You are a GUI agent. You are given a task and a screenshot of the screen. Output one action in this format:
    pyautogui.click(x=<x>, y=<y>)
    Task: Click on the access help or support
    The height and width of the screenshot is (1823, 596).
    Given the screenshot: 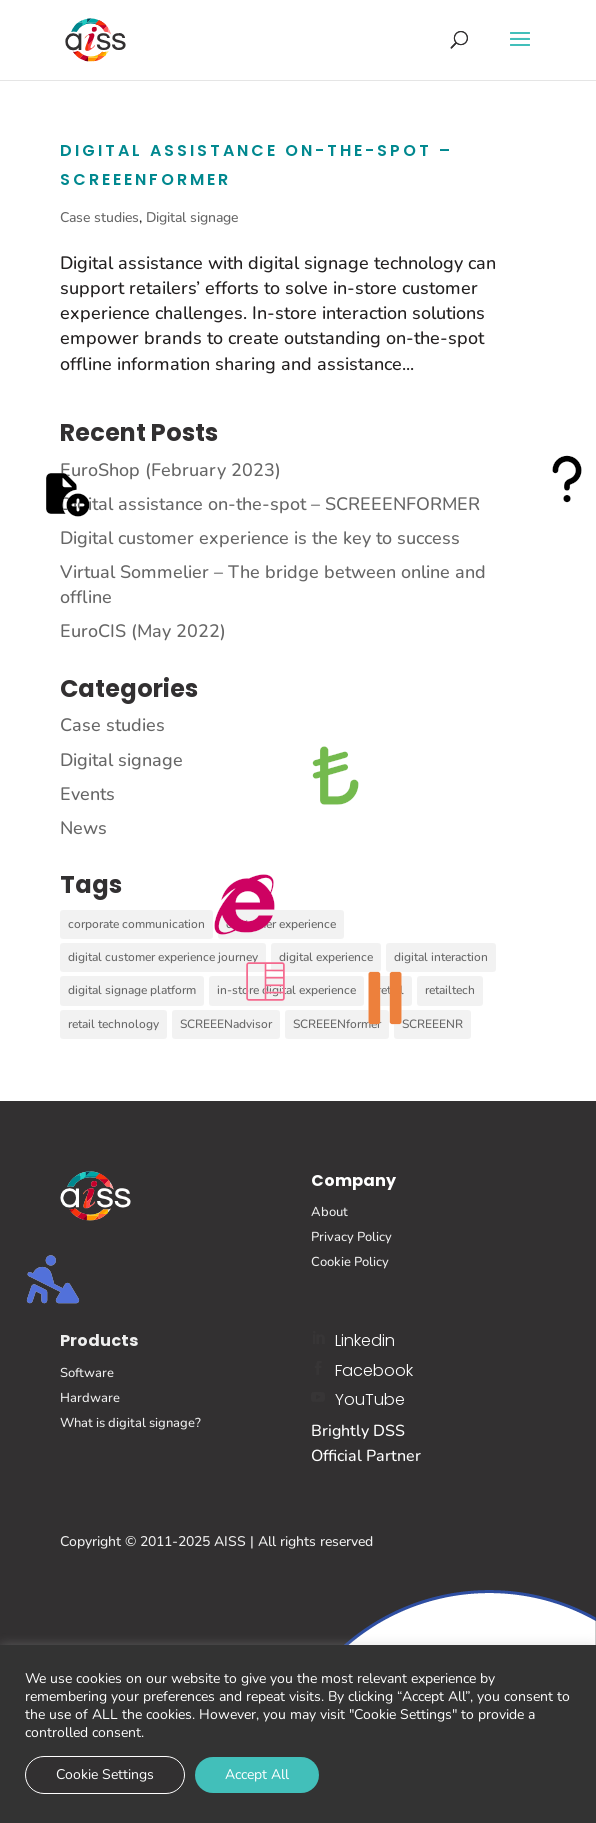 What is the action you would take?
    pyautogui.click(x=567, y=479)
    